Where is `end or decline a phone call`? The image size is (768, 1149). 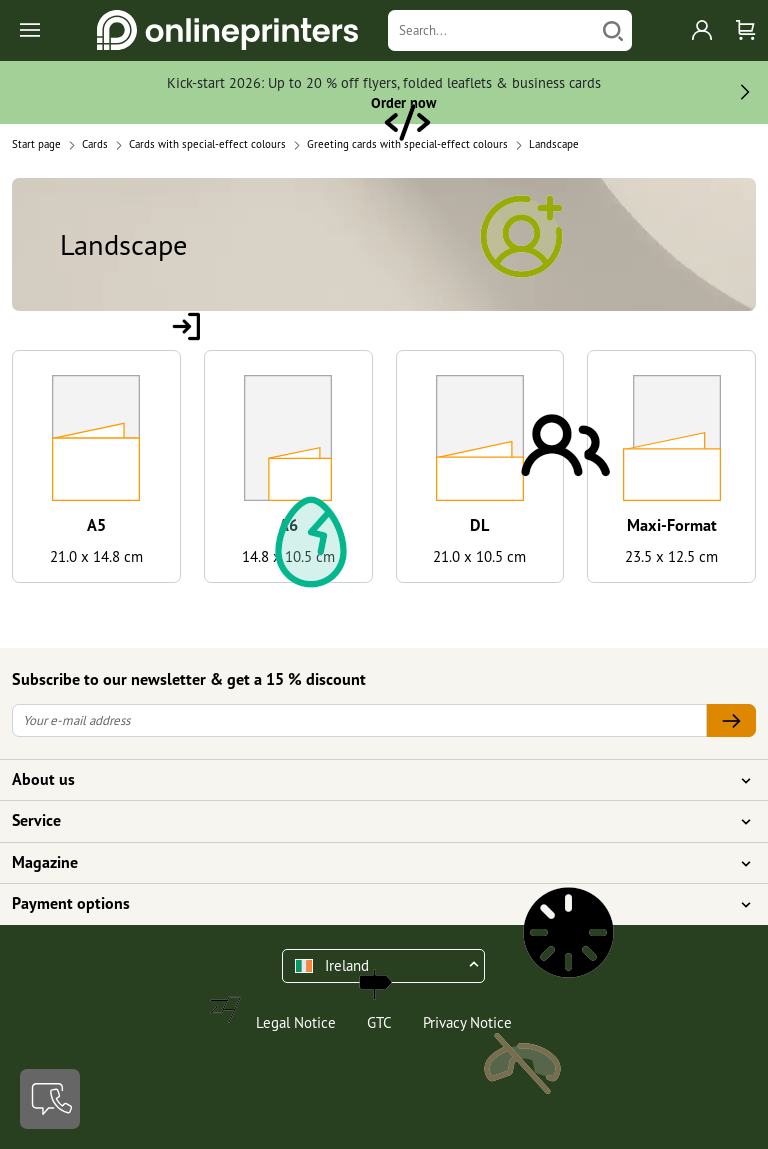 end or decline a phone call is located at coordinates (522, 1063).